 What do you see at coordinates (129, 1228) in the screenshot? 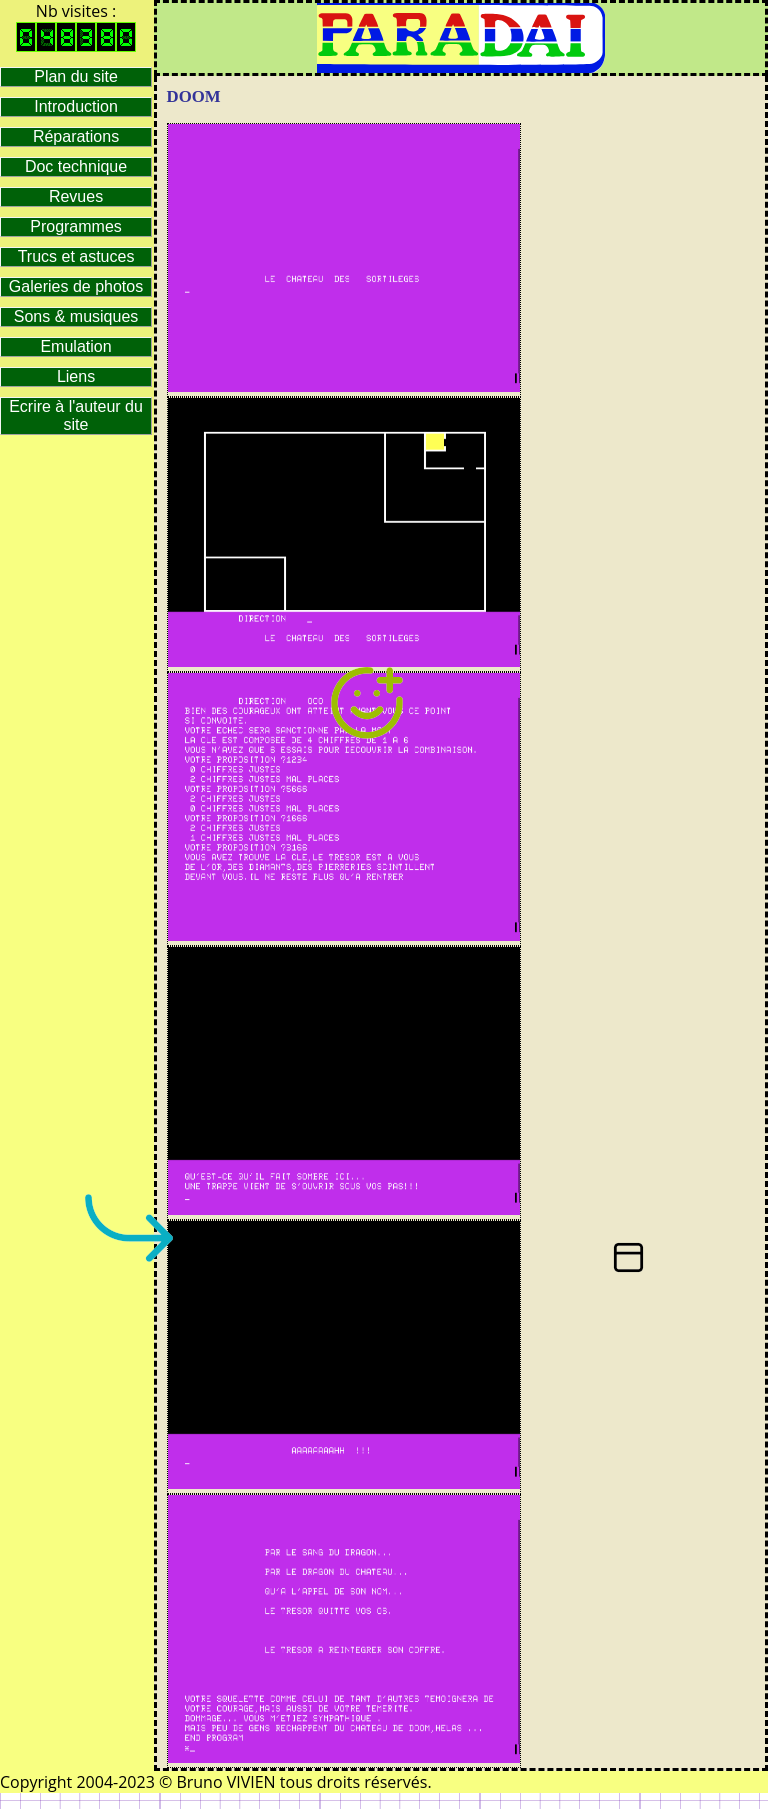
I see `reply to a message` at bounding box center [129, 1228].